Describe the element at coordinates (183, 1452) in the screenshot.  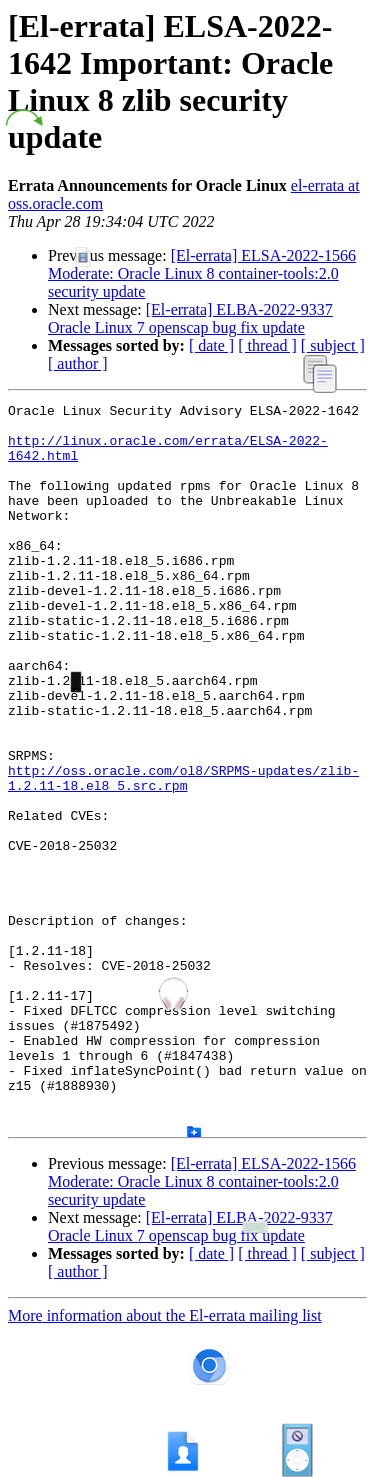
I see `open a contact file` at that location.